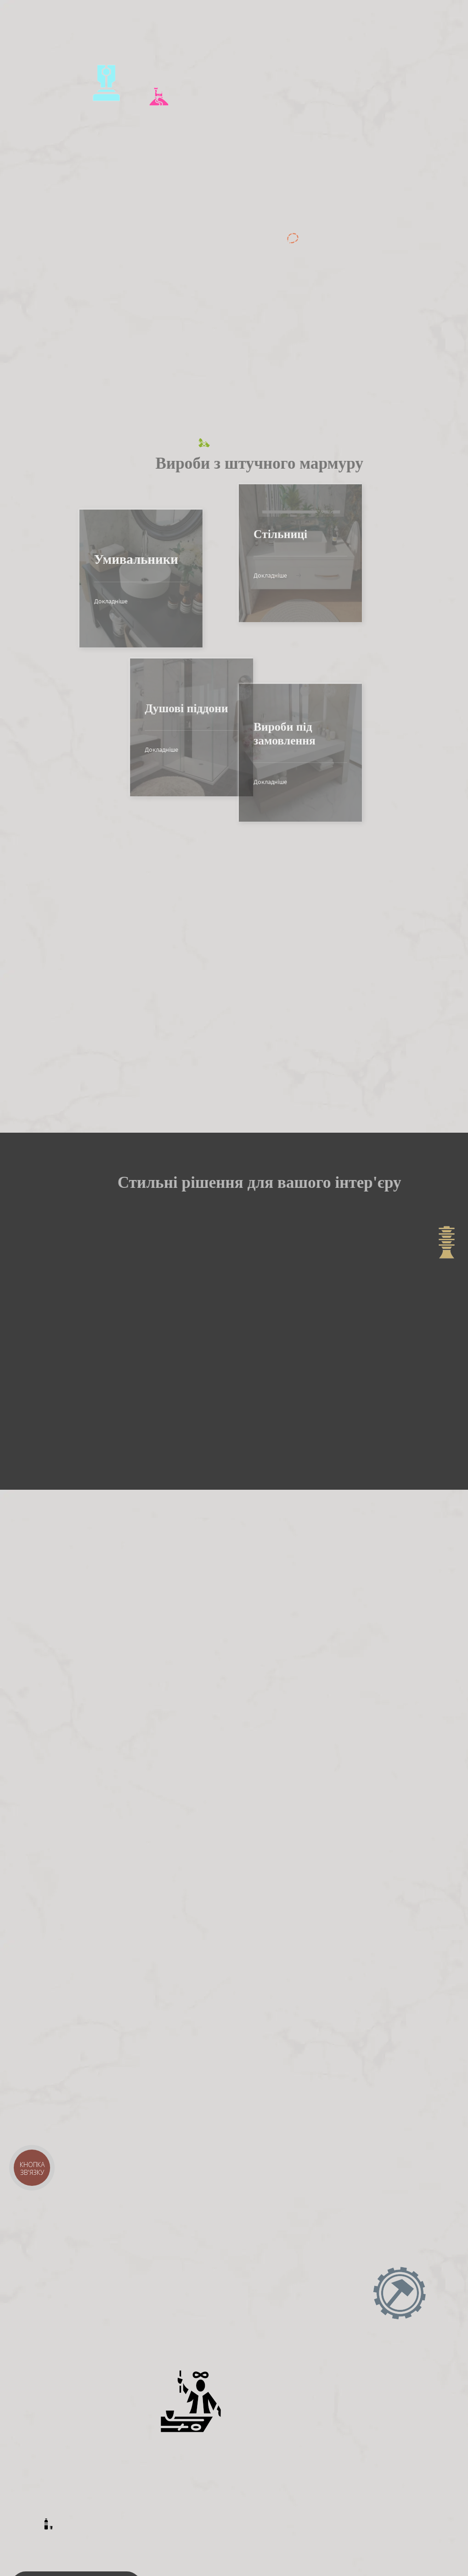 The width and height of the screenshot is (468, 2576). Describe the element at coordinates (446, 1242) in the screenshot. I see `access ancient Egyptian themed content or artifacts` at that location.